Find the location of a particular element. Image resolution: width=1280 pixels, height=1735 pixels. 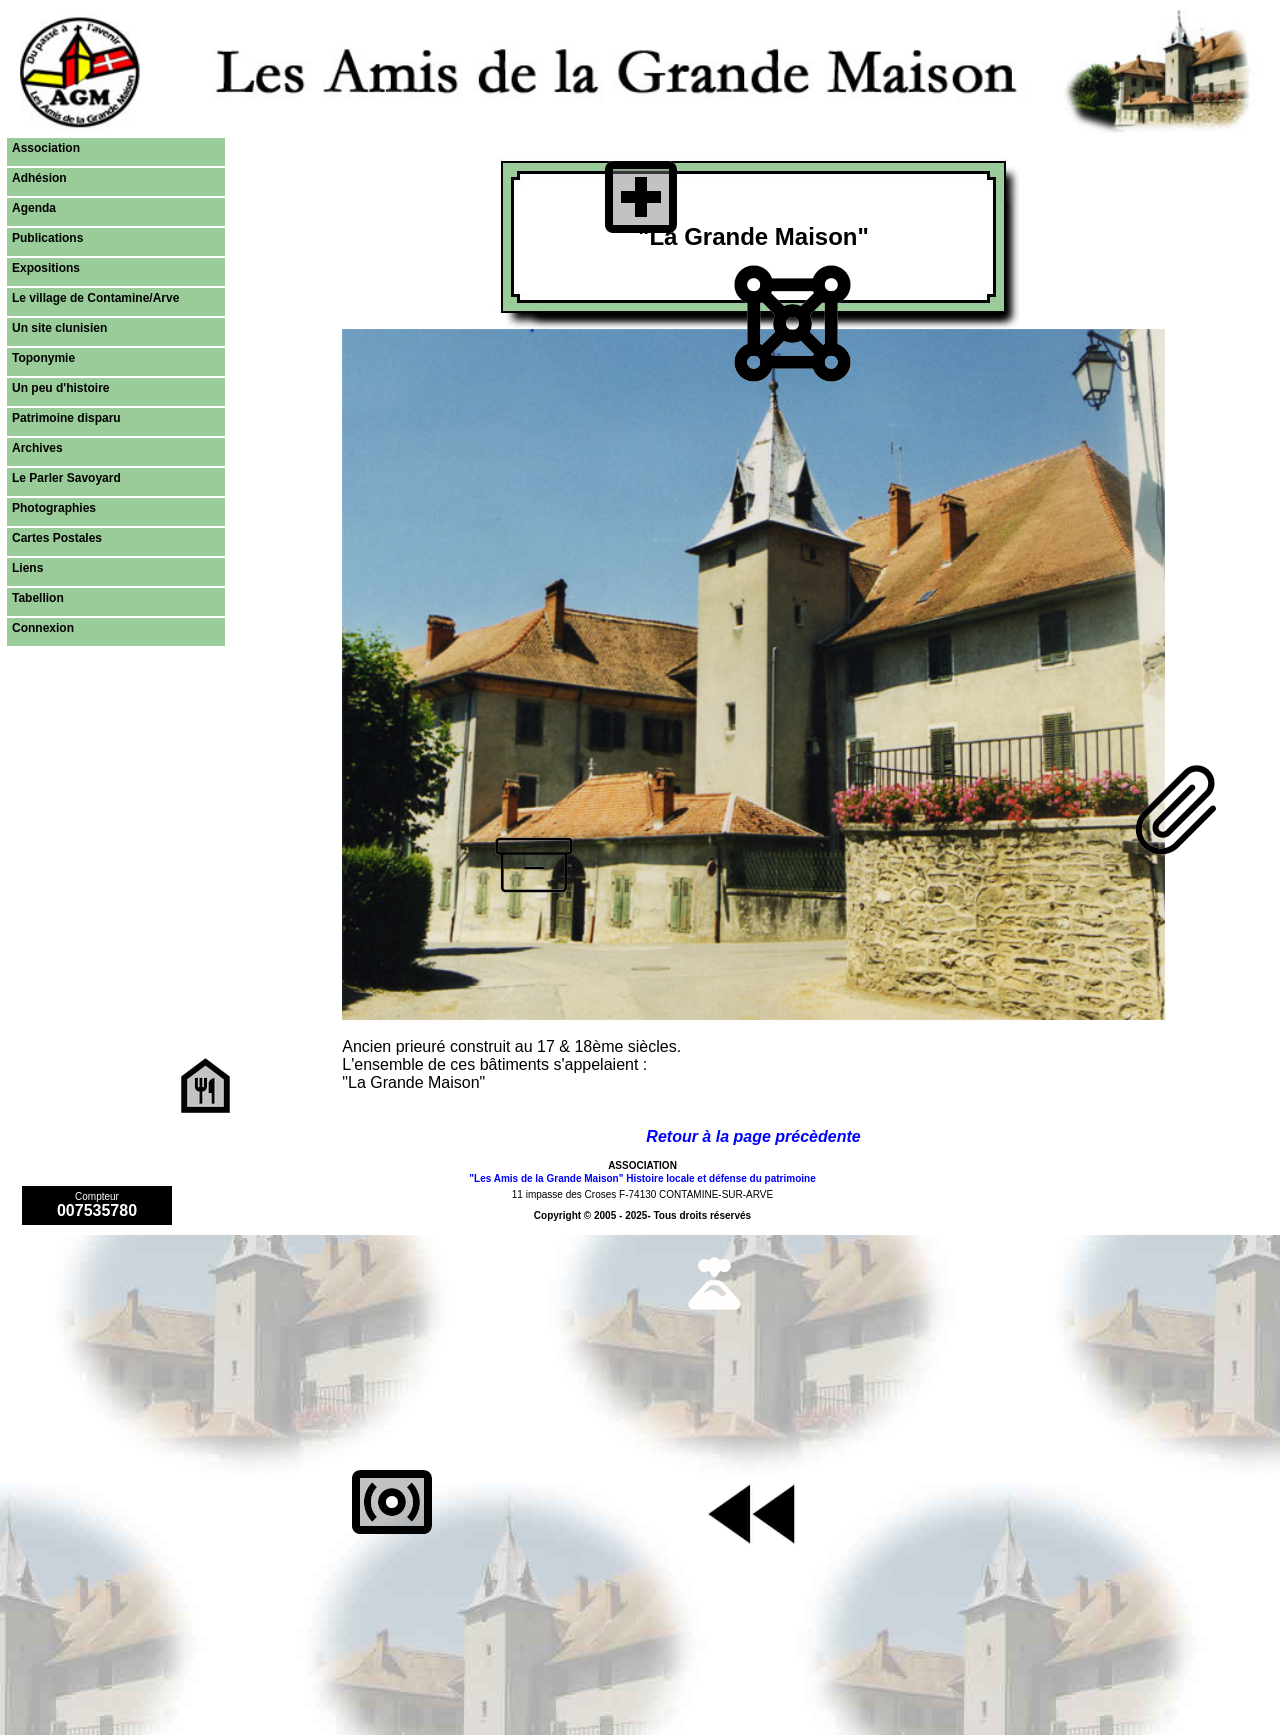

find nearby hospitals or medical facilities is located at coordinates (641, 197).